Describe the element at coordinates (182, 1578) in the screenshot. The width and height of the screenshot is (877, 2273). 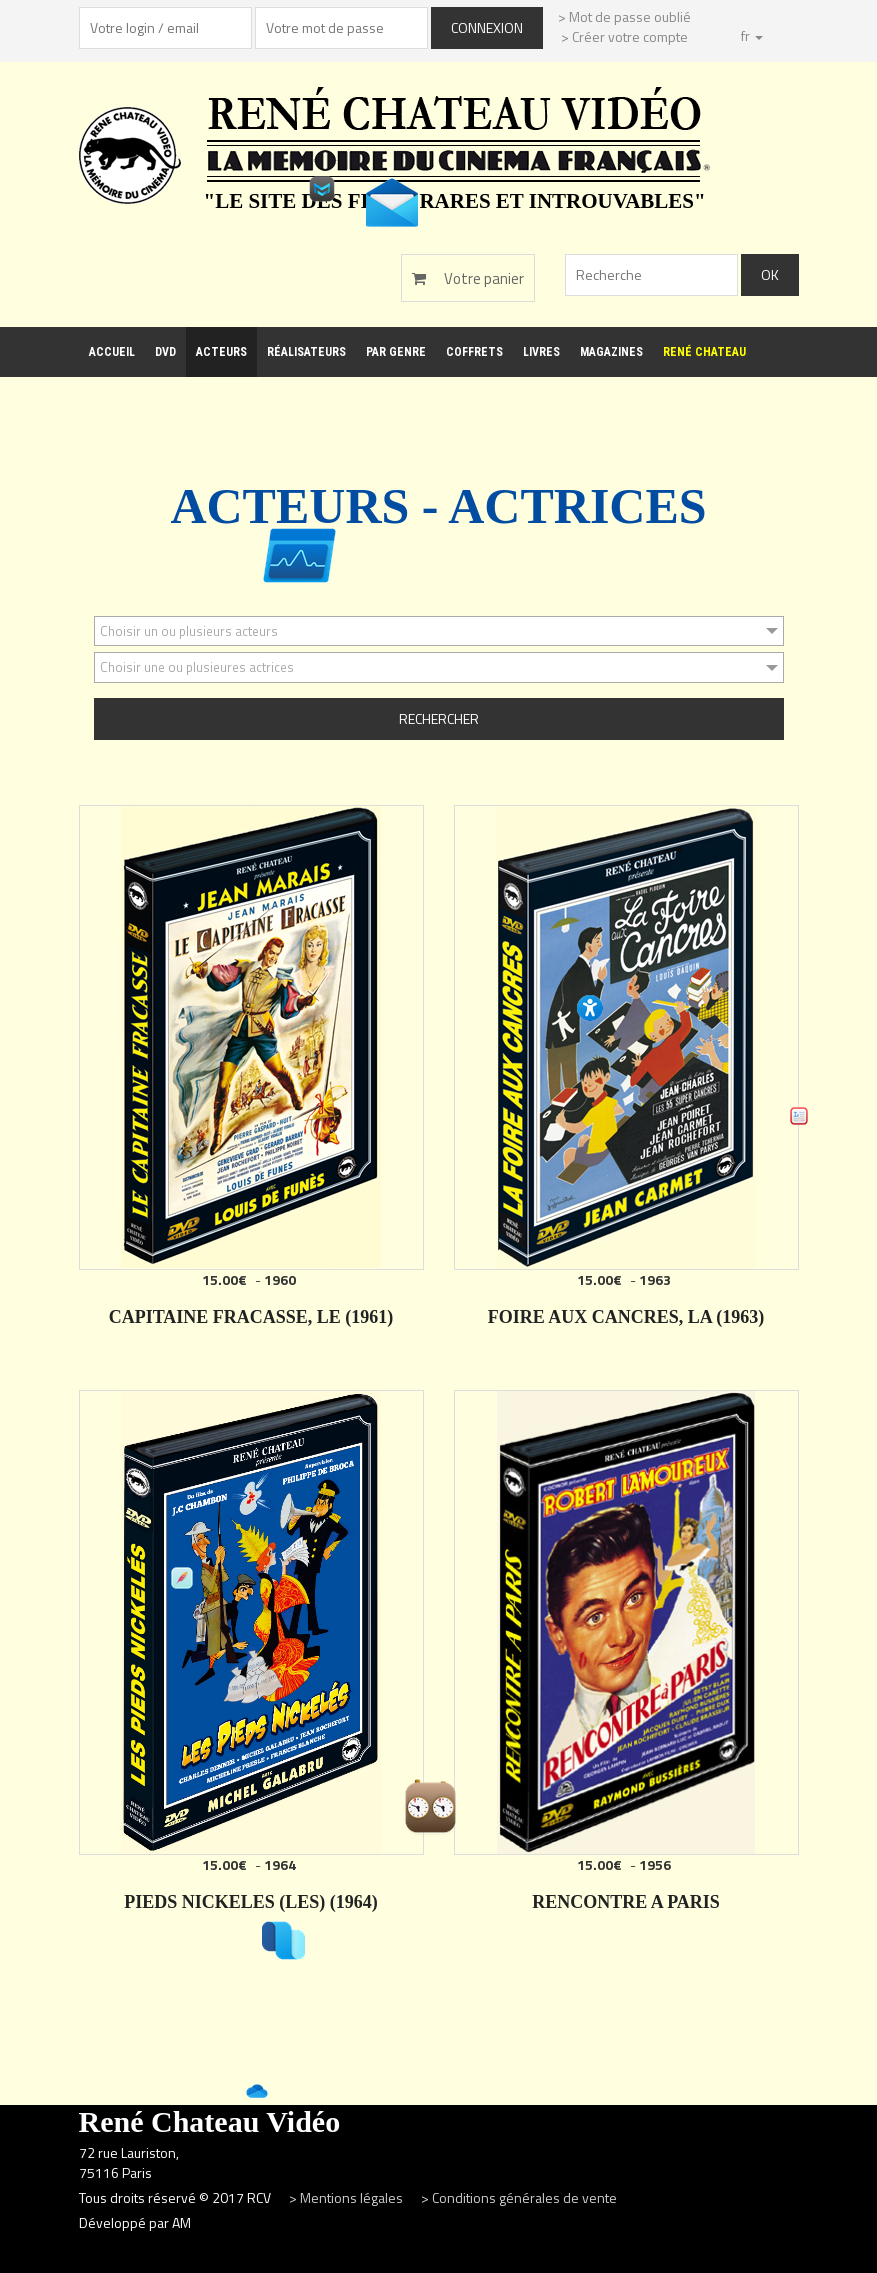
I see `launch apache jmeter application` at that location.